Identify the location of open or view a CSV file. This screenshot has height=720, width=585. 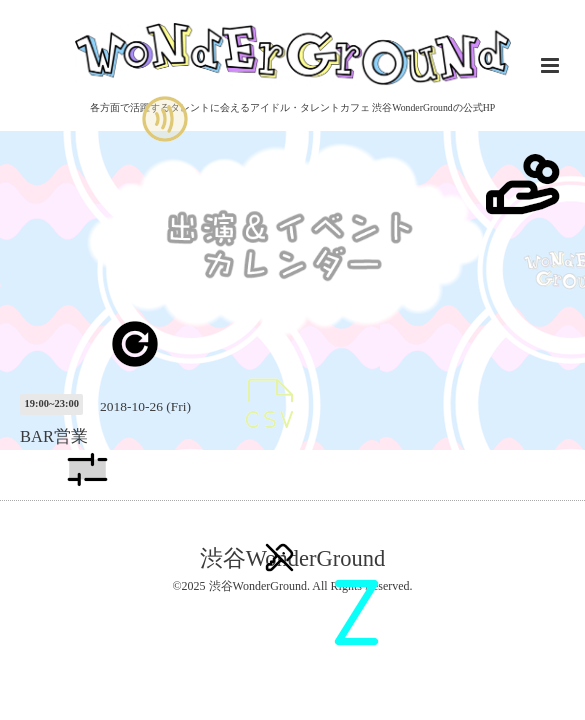
(270, 405).